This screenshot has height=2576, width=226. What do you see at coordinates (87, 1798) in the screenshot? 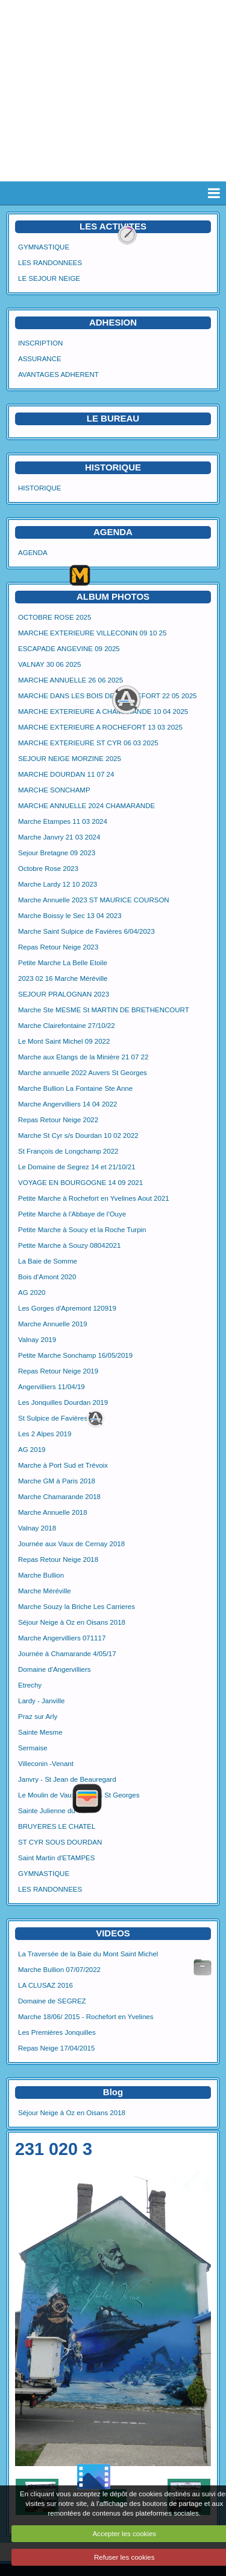
I see `open kwallet password manager` at bounding box center [87, 1798].